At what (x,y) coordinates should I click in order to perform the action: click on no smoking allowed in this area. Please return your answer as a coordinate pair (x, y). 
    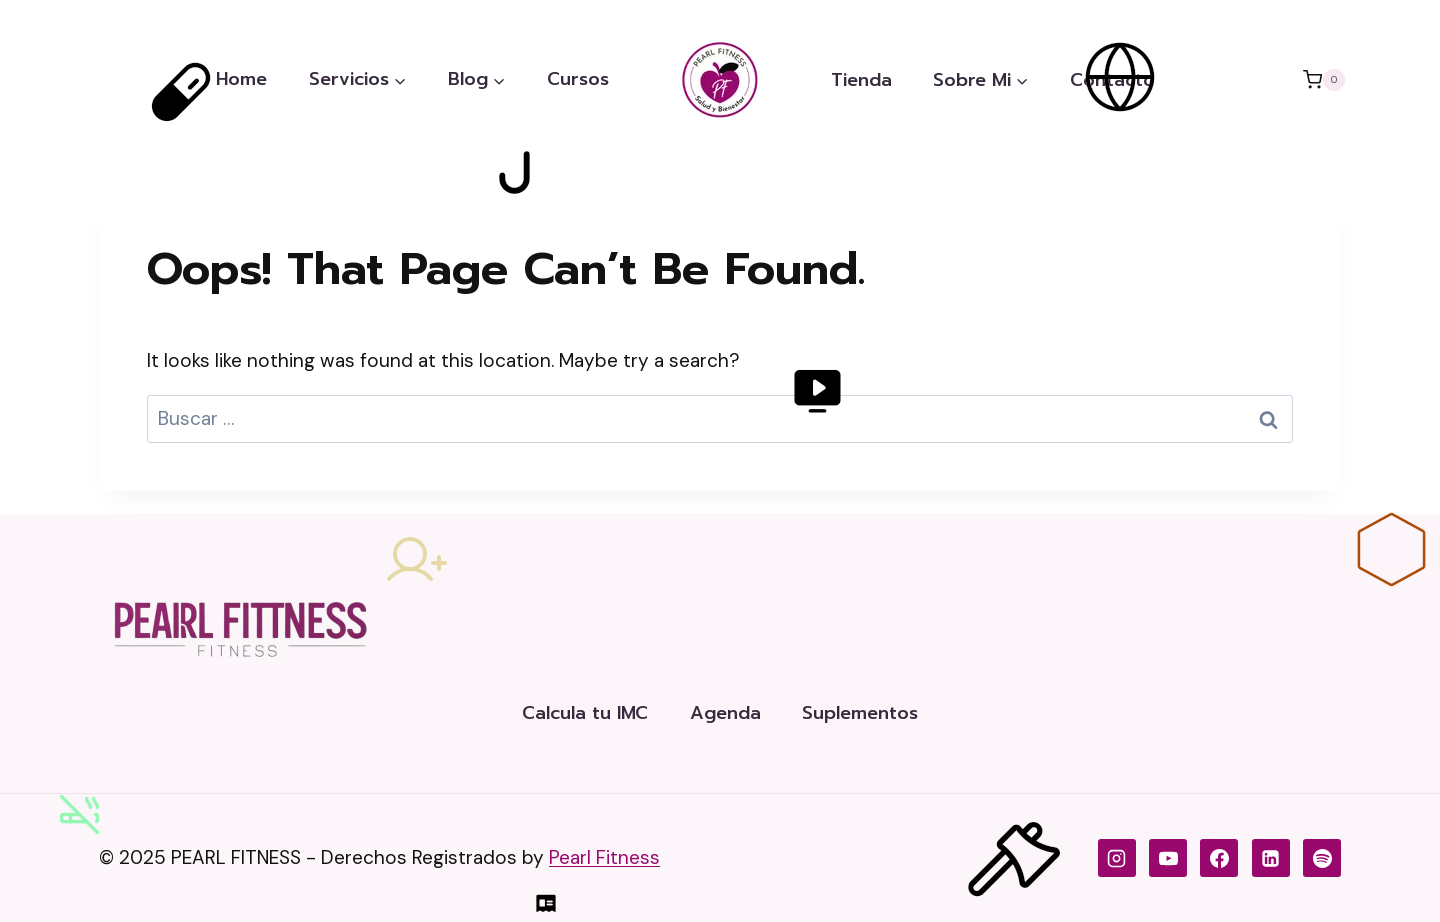
    Looking at the image, I should click on (79, 814).